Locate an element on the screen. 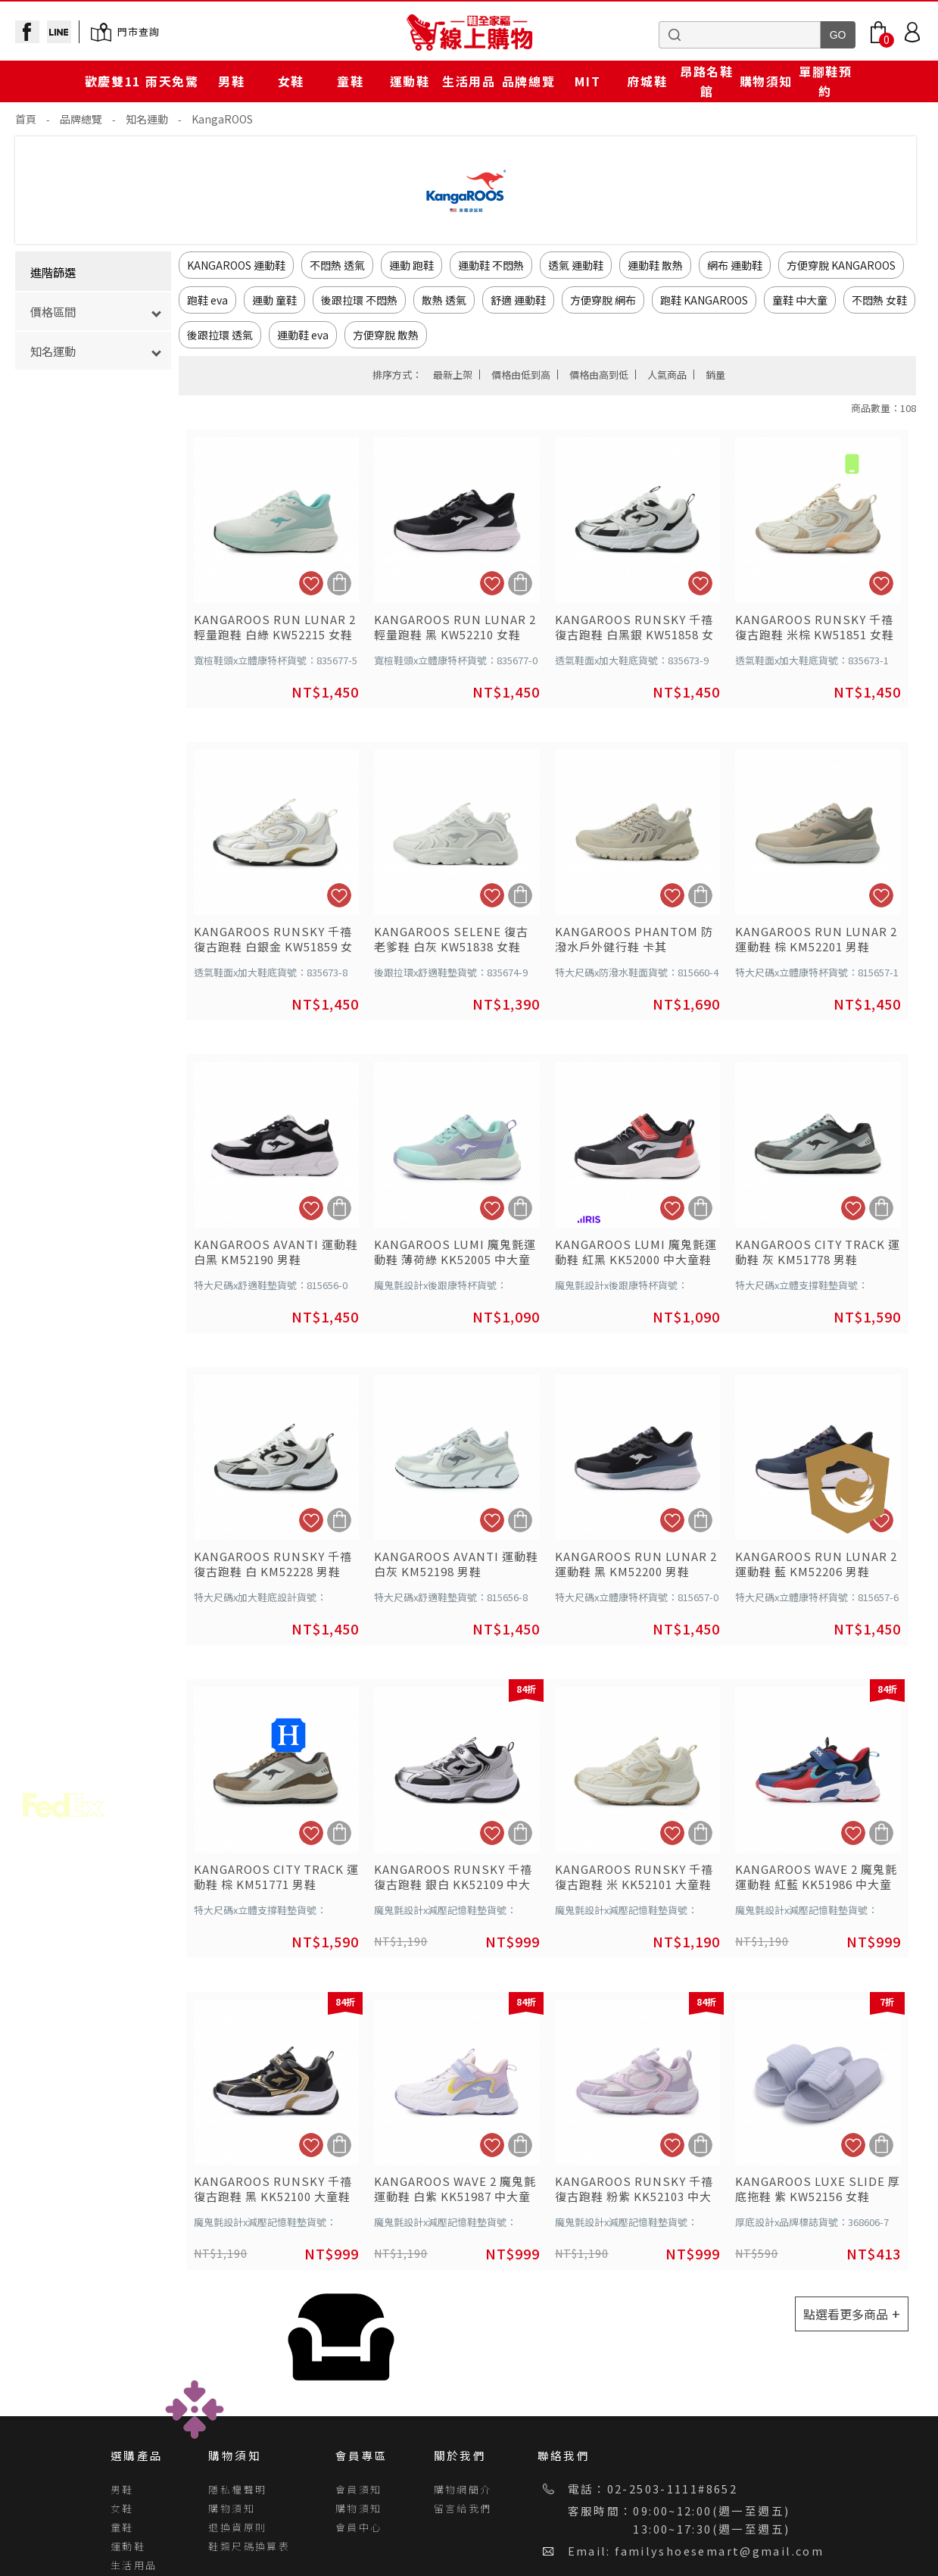  center or focus on a specific point is located at coordinates (195, 2409).